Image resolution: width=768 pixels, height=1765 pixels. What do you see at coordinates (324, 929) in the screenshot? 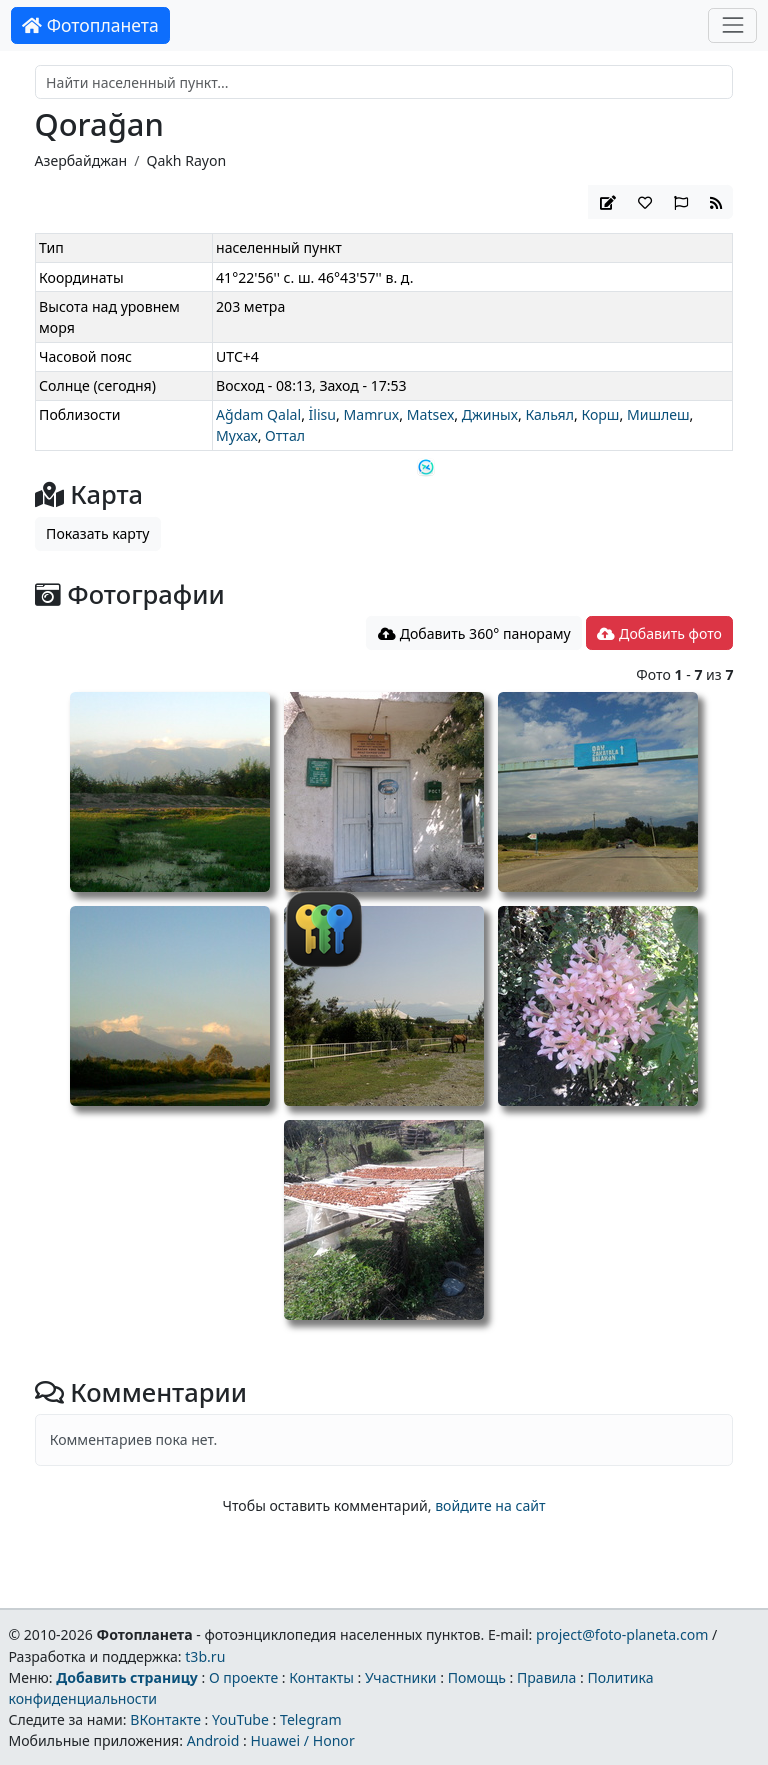
I see `open the passwords app` at bounding box center [324, 929].